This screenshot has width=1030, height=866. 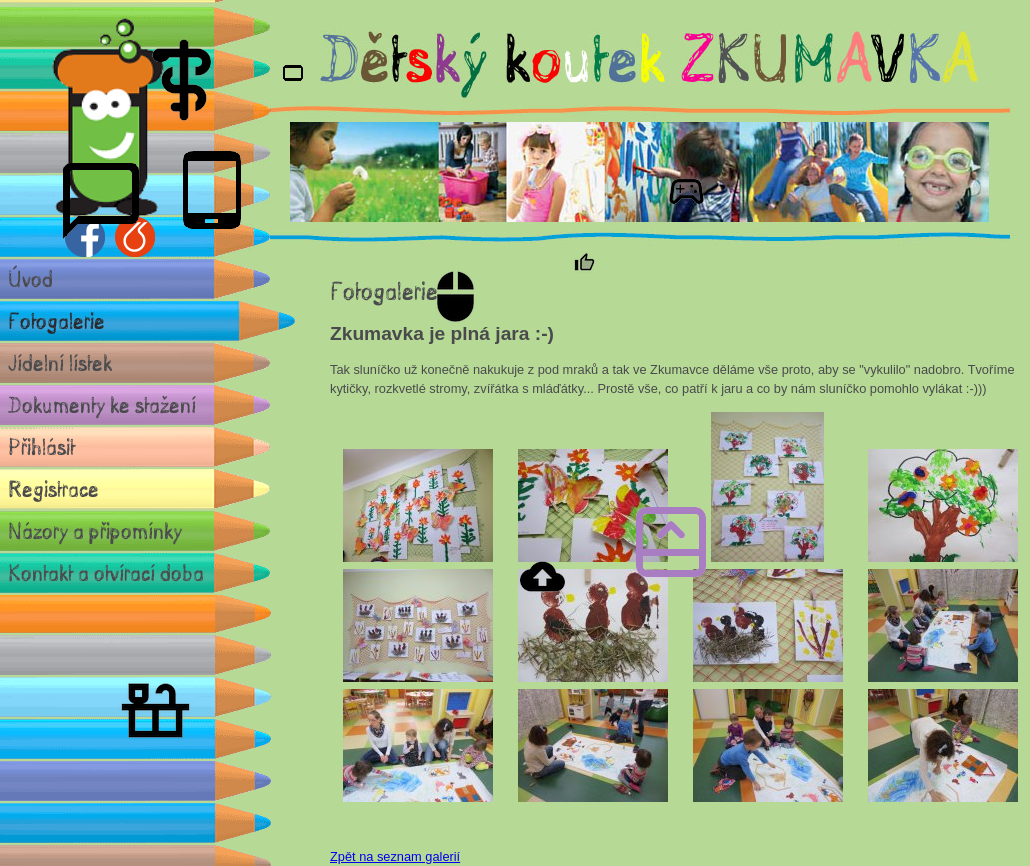 What do you see at coordinates (293, 73) in the screenshot?
I see `crop image to landscape orientation` at bounding box center [293, 73].